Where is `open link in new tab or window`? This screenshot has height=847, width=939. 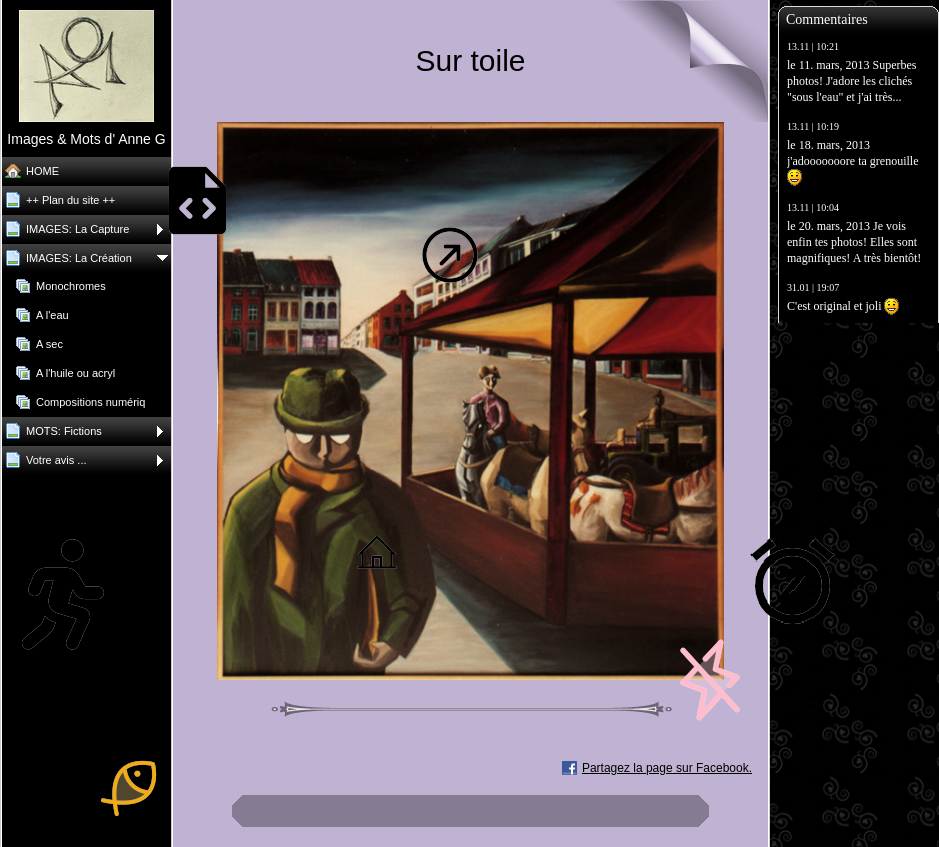
open link in new tab or window is located at coordinates (450, 255).